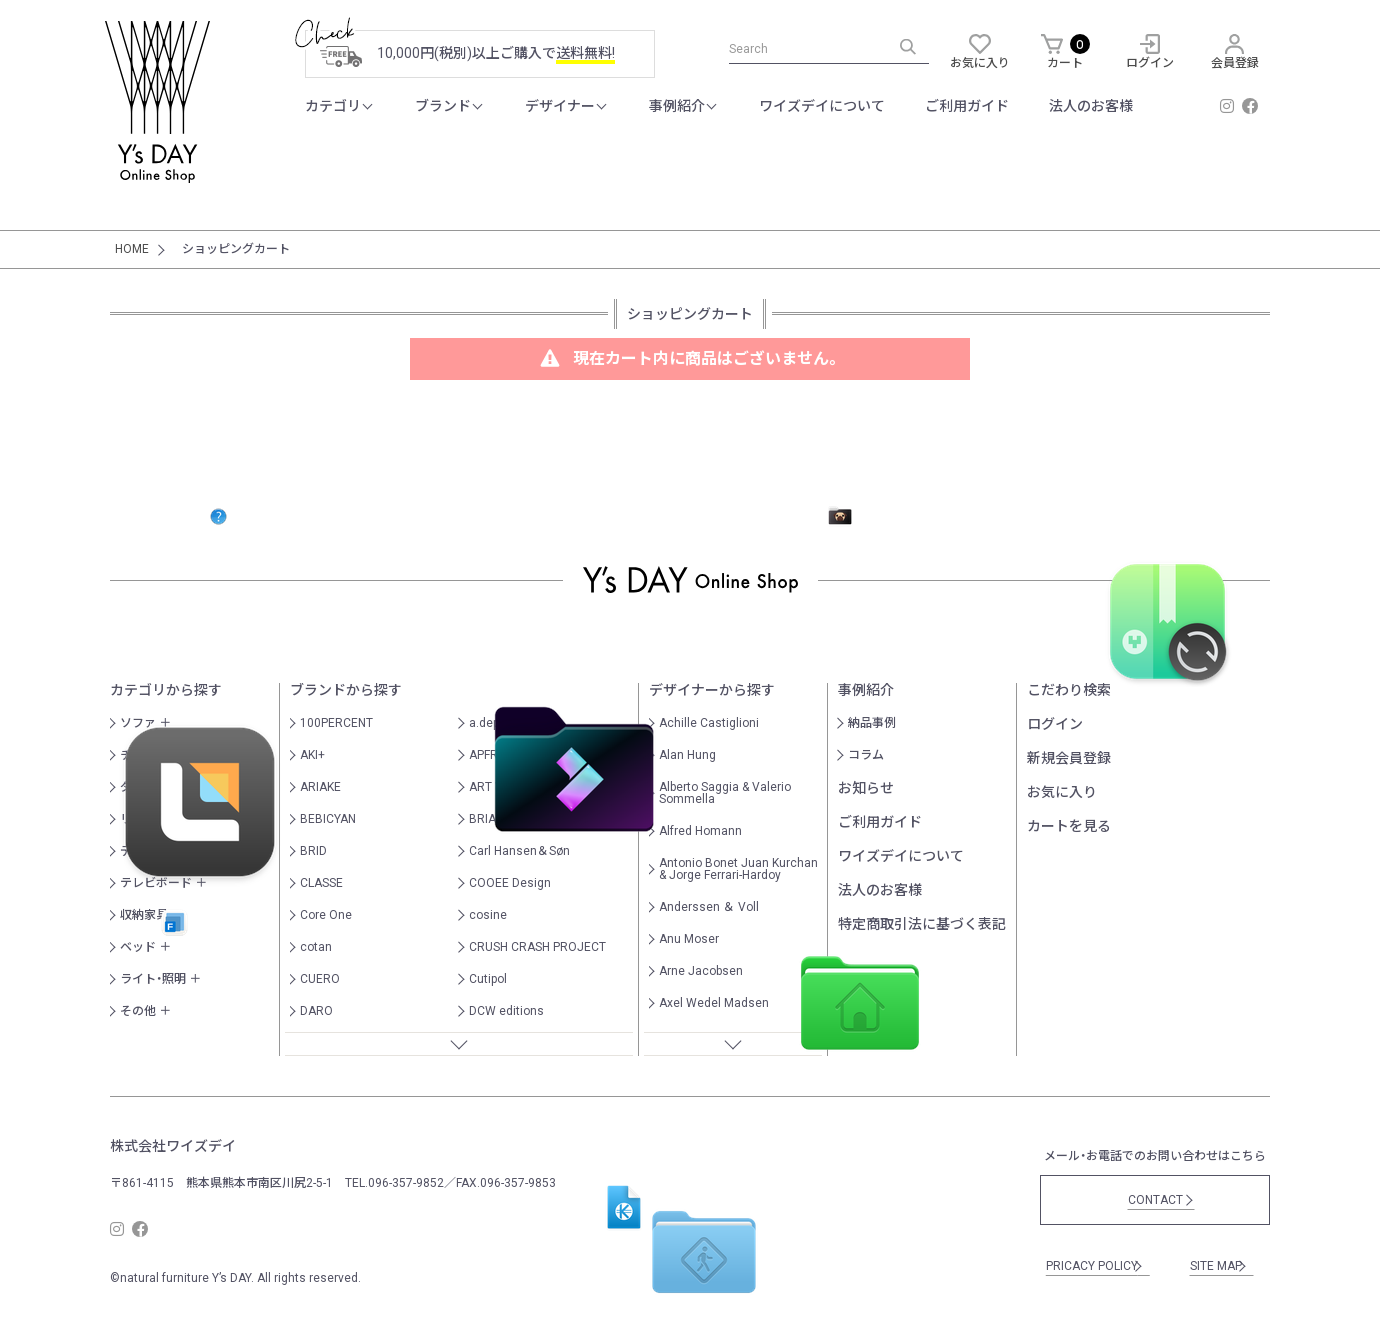 The height and width of the screenshot is (1327, 1380). I want to click on open yast system update manager, so click(1167, 621).